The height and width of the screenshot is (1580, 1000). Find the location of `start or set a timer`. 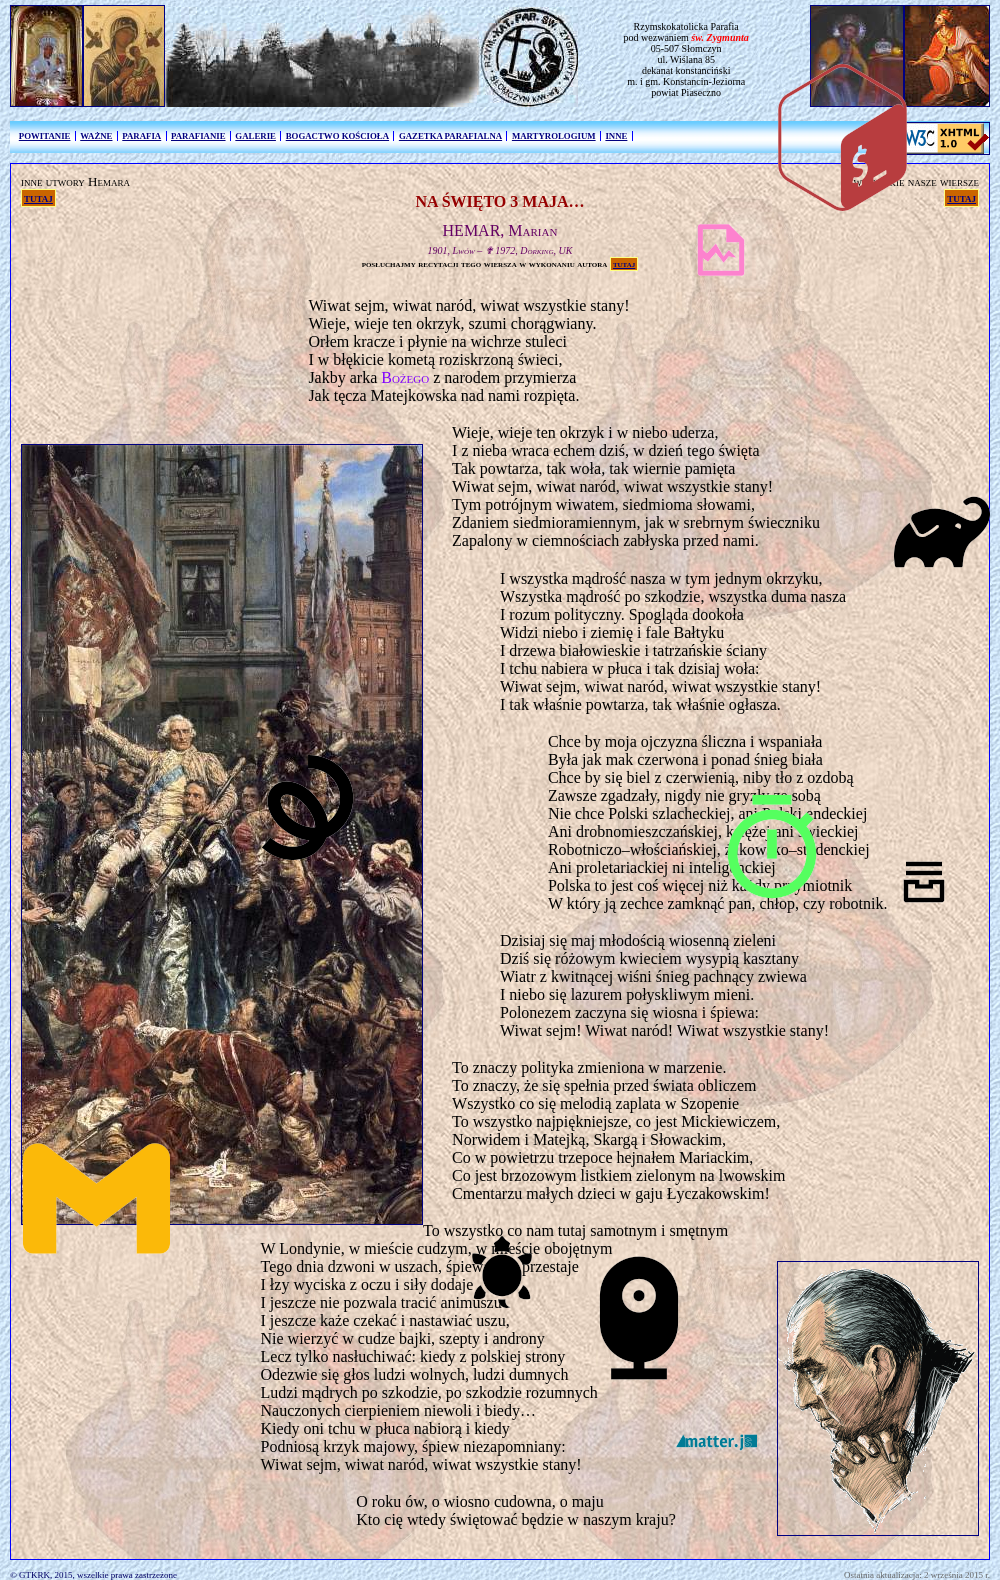

start or set a timer is located at coordinates (772, 849).